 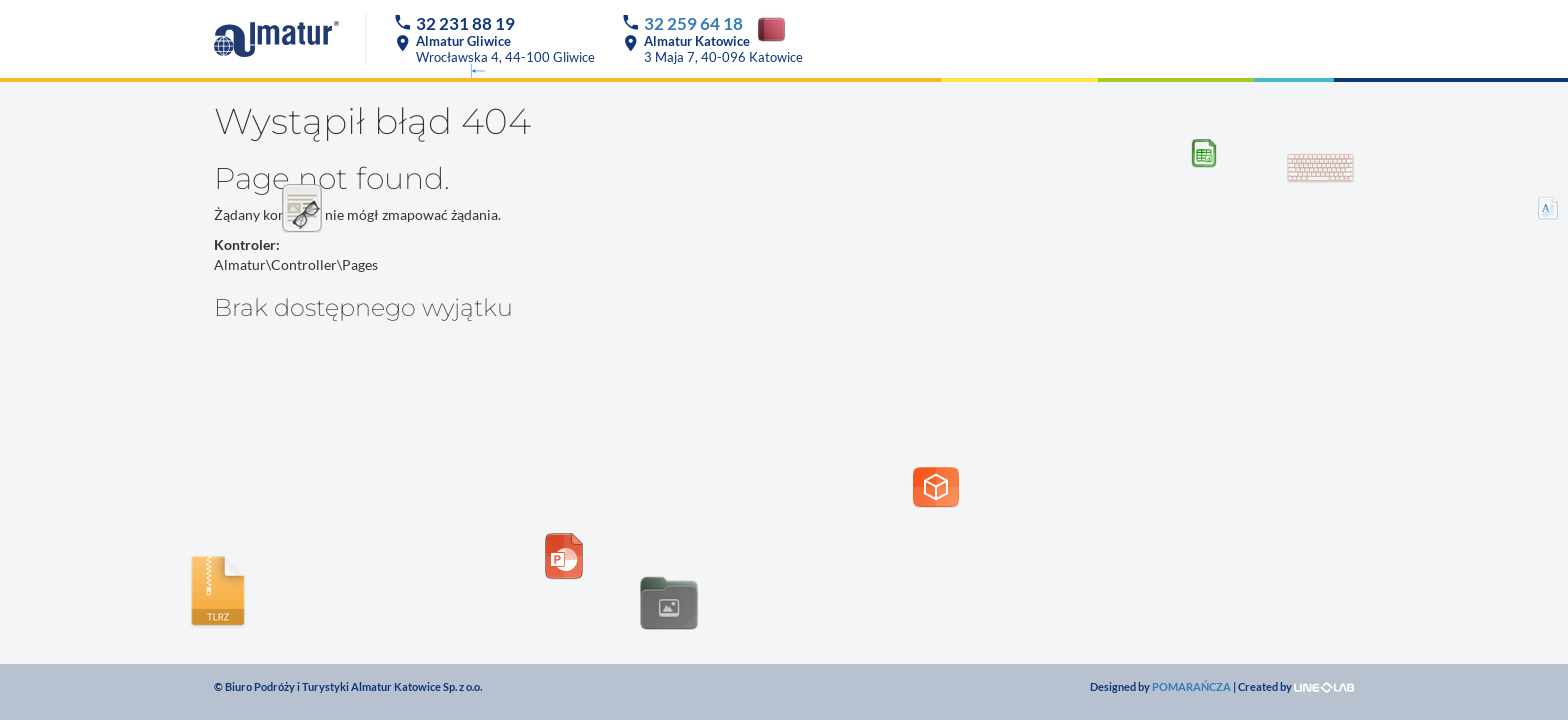 What do you see at coordinates (302, 208) in the screenshot?
I see `open office productivity applications` at bounding box center [302, 208].